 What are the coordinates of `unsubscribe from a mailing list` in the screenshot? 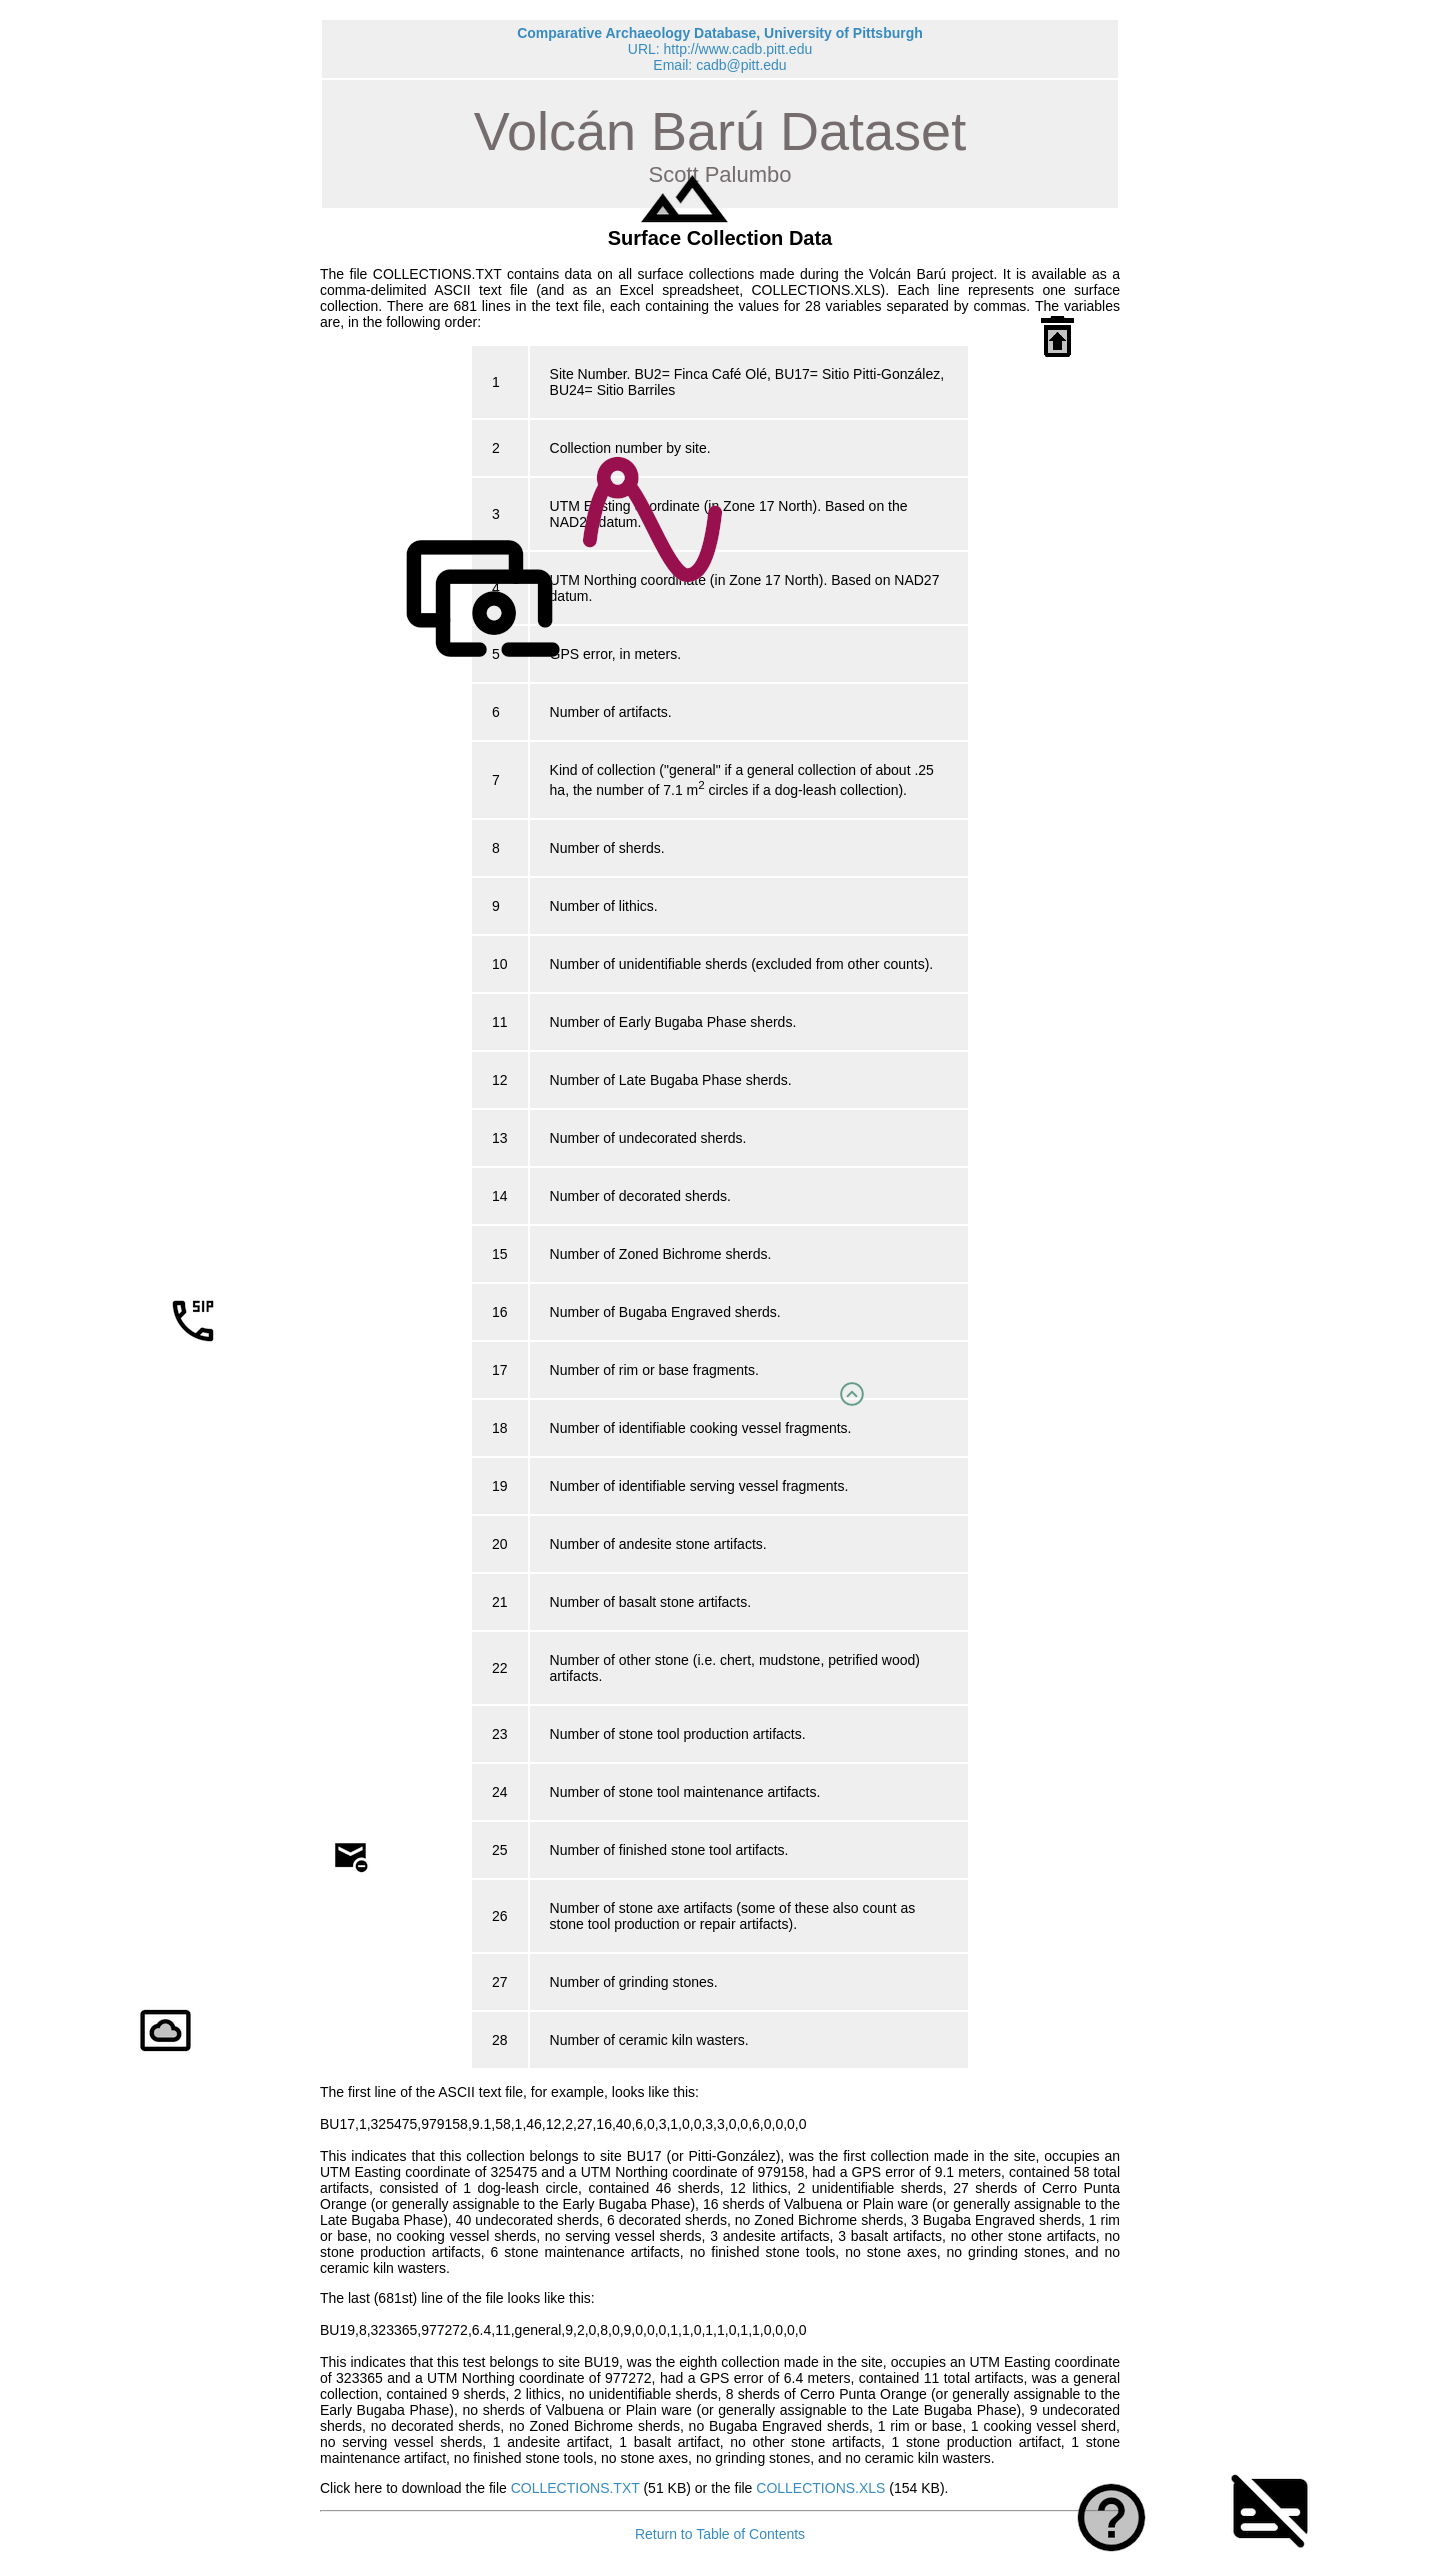 It's located at (350, 1858).